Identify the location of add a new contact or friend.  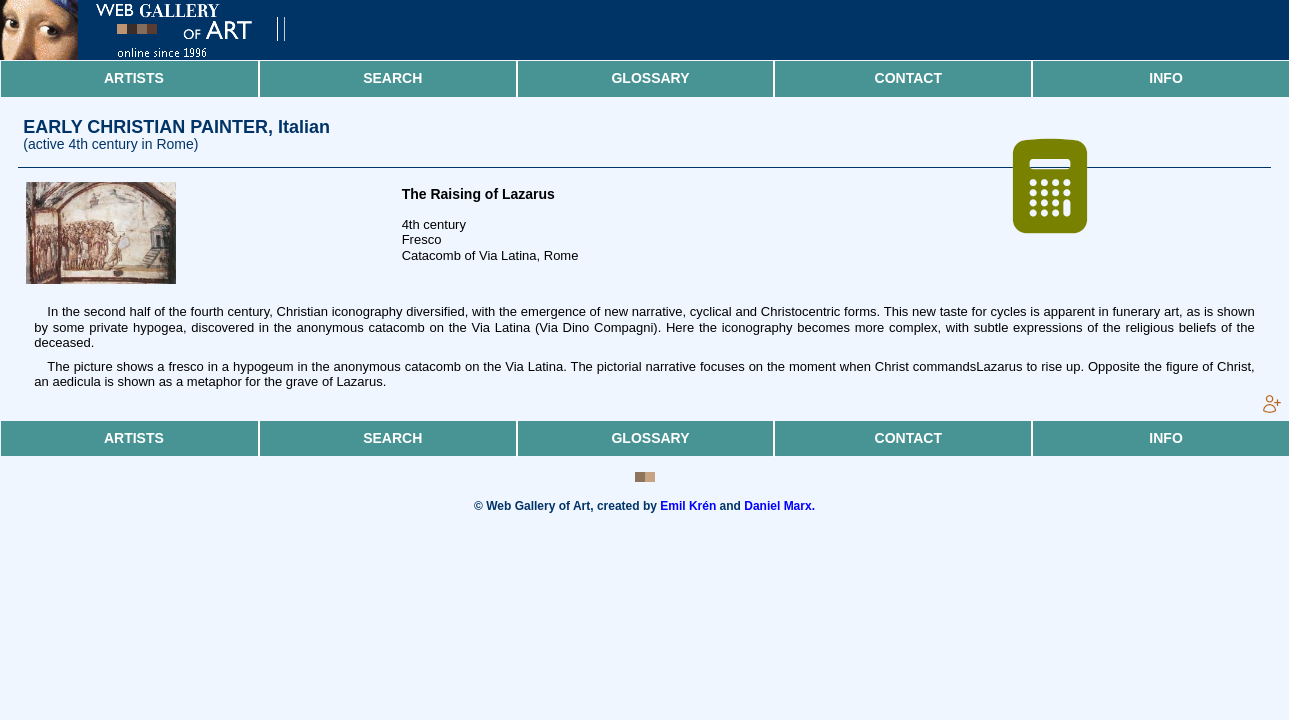
(1272, 404).